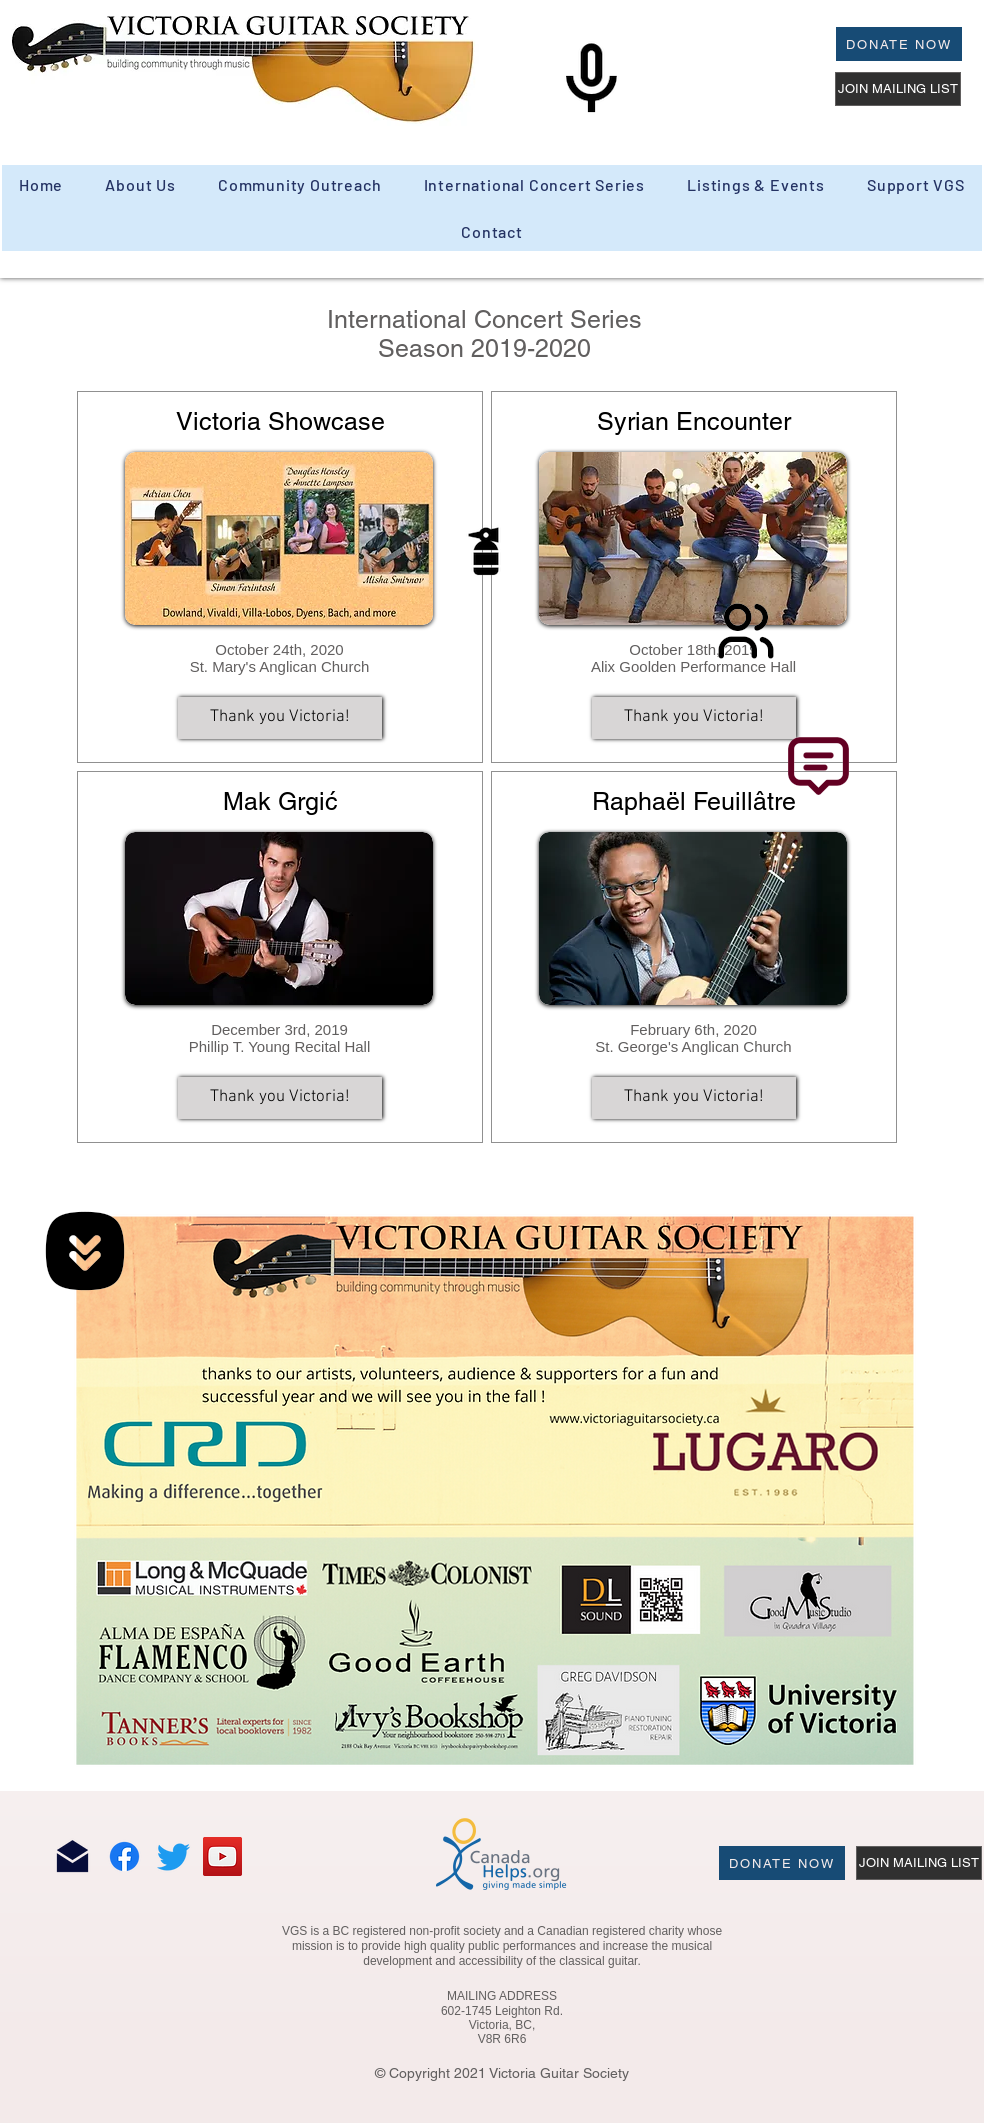 The height and width of the screenshot is (2123, 984). Describe the element at coordinates (486, 550) in the screenshot. I see `locate fire safety equipment` at that location.